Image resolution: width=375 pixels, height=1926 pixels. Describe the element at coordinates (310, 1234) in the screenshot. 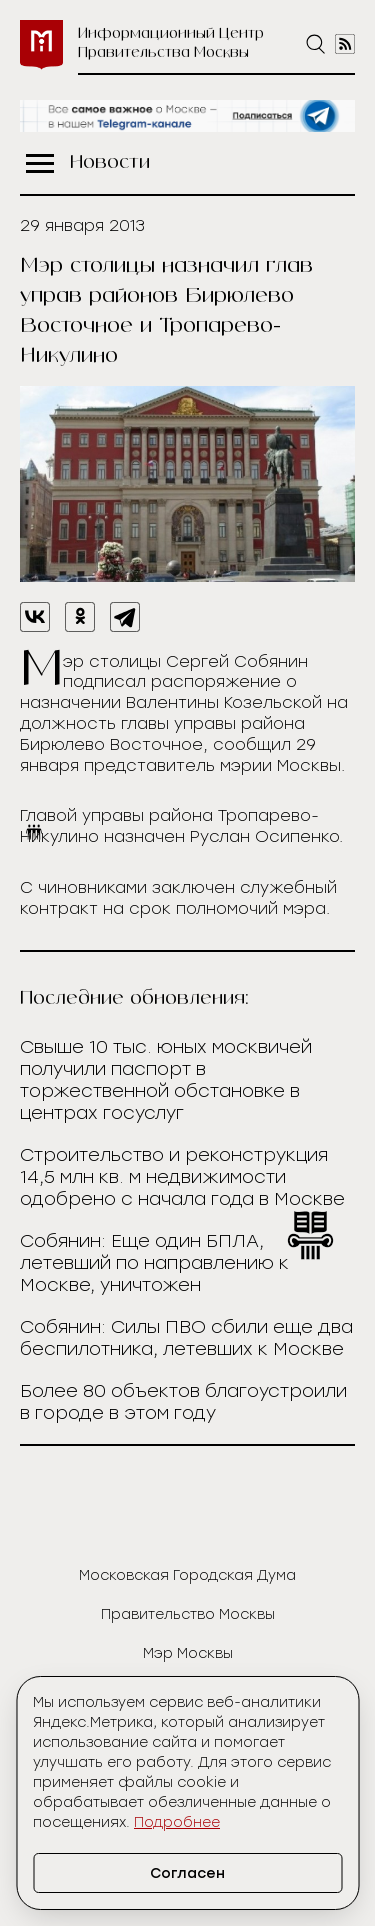

I see `access educational or learning resources` at that location.